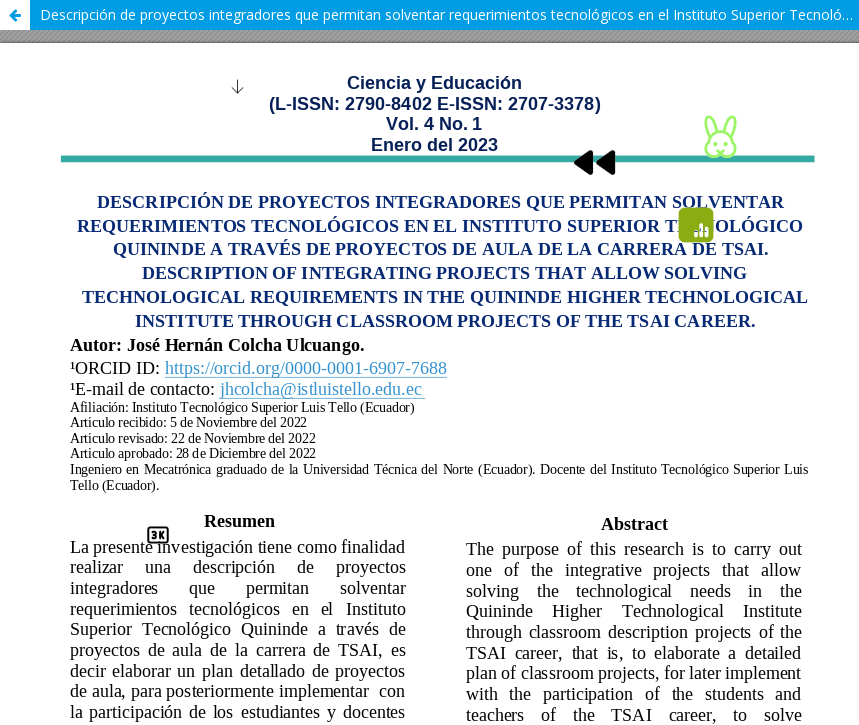 The height and width of the screenshot is (725, 859). I want to click on align content to bottom-right corner, so click(696, 225).